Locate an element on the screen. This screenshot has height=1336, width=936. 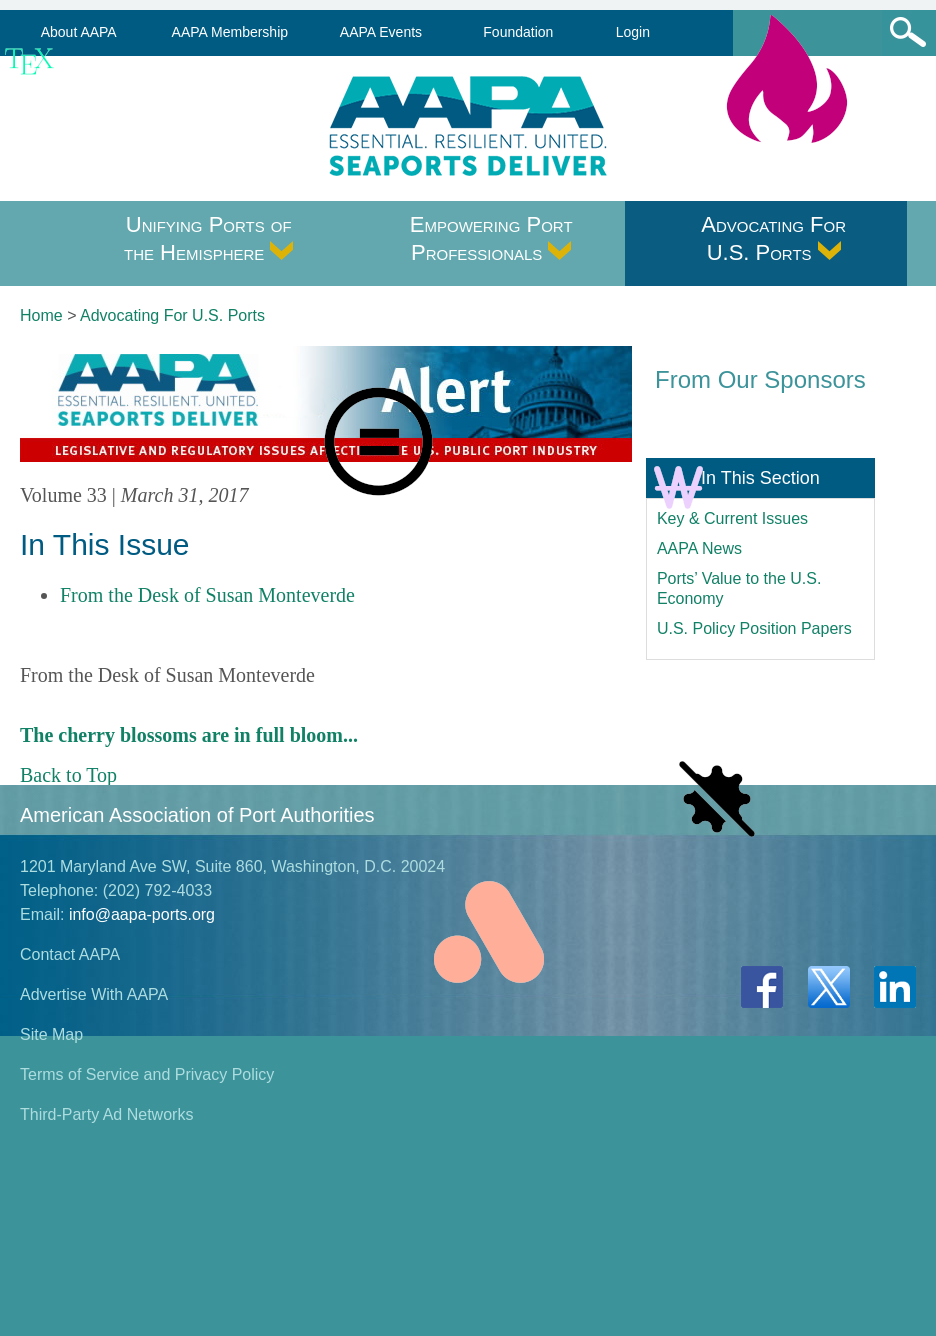
south korean won currency symbol is located at coordinates (678, 487).